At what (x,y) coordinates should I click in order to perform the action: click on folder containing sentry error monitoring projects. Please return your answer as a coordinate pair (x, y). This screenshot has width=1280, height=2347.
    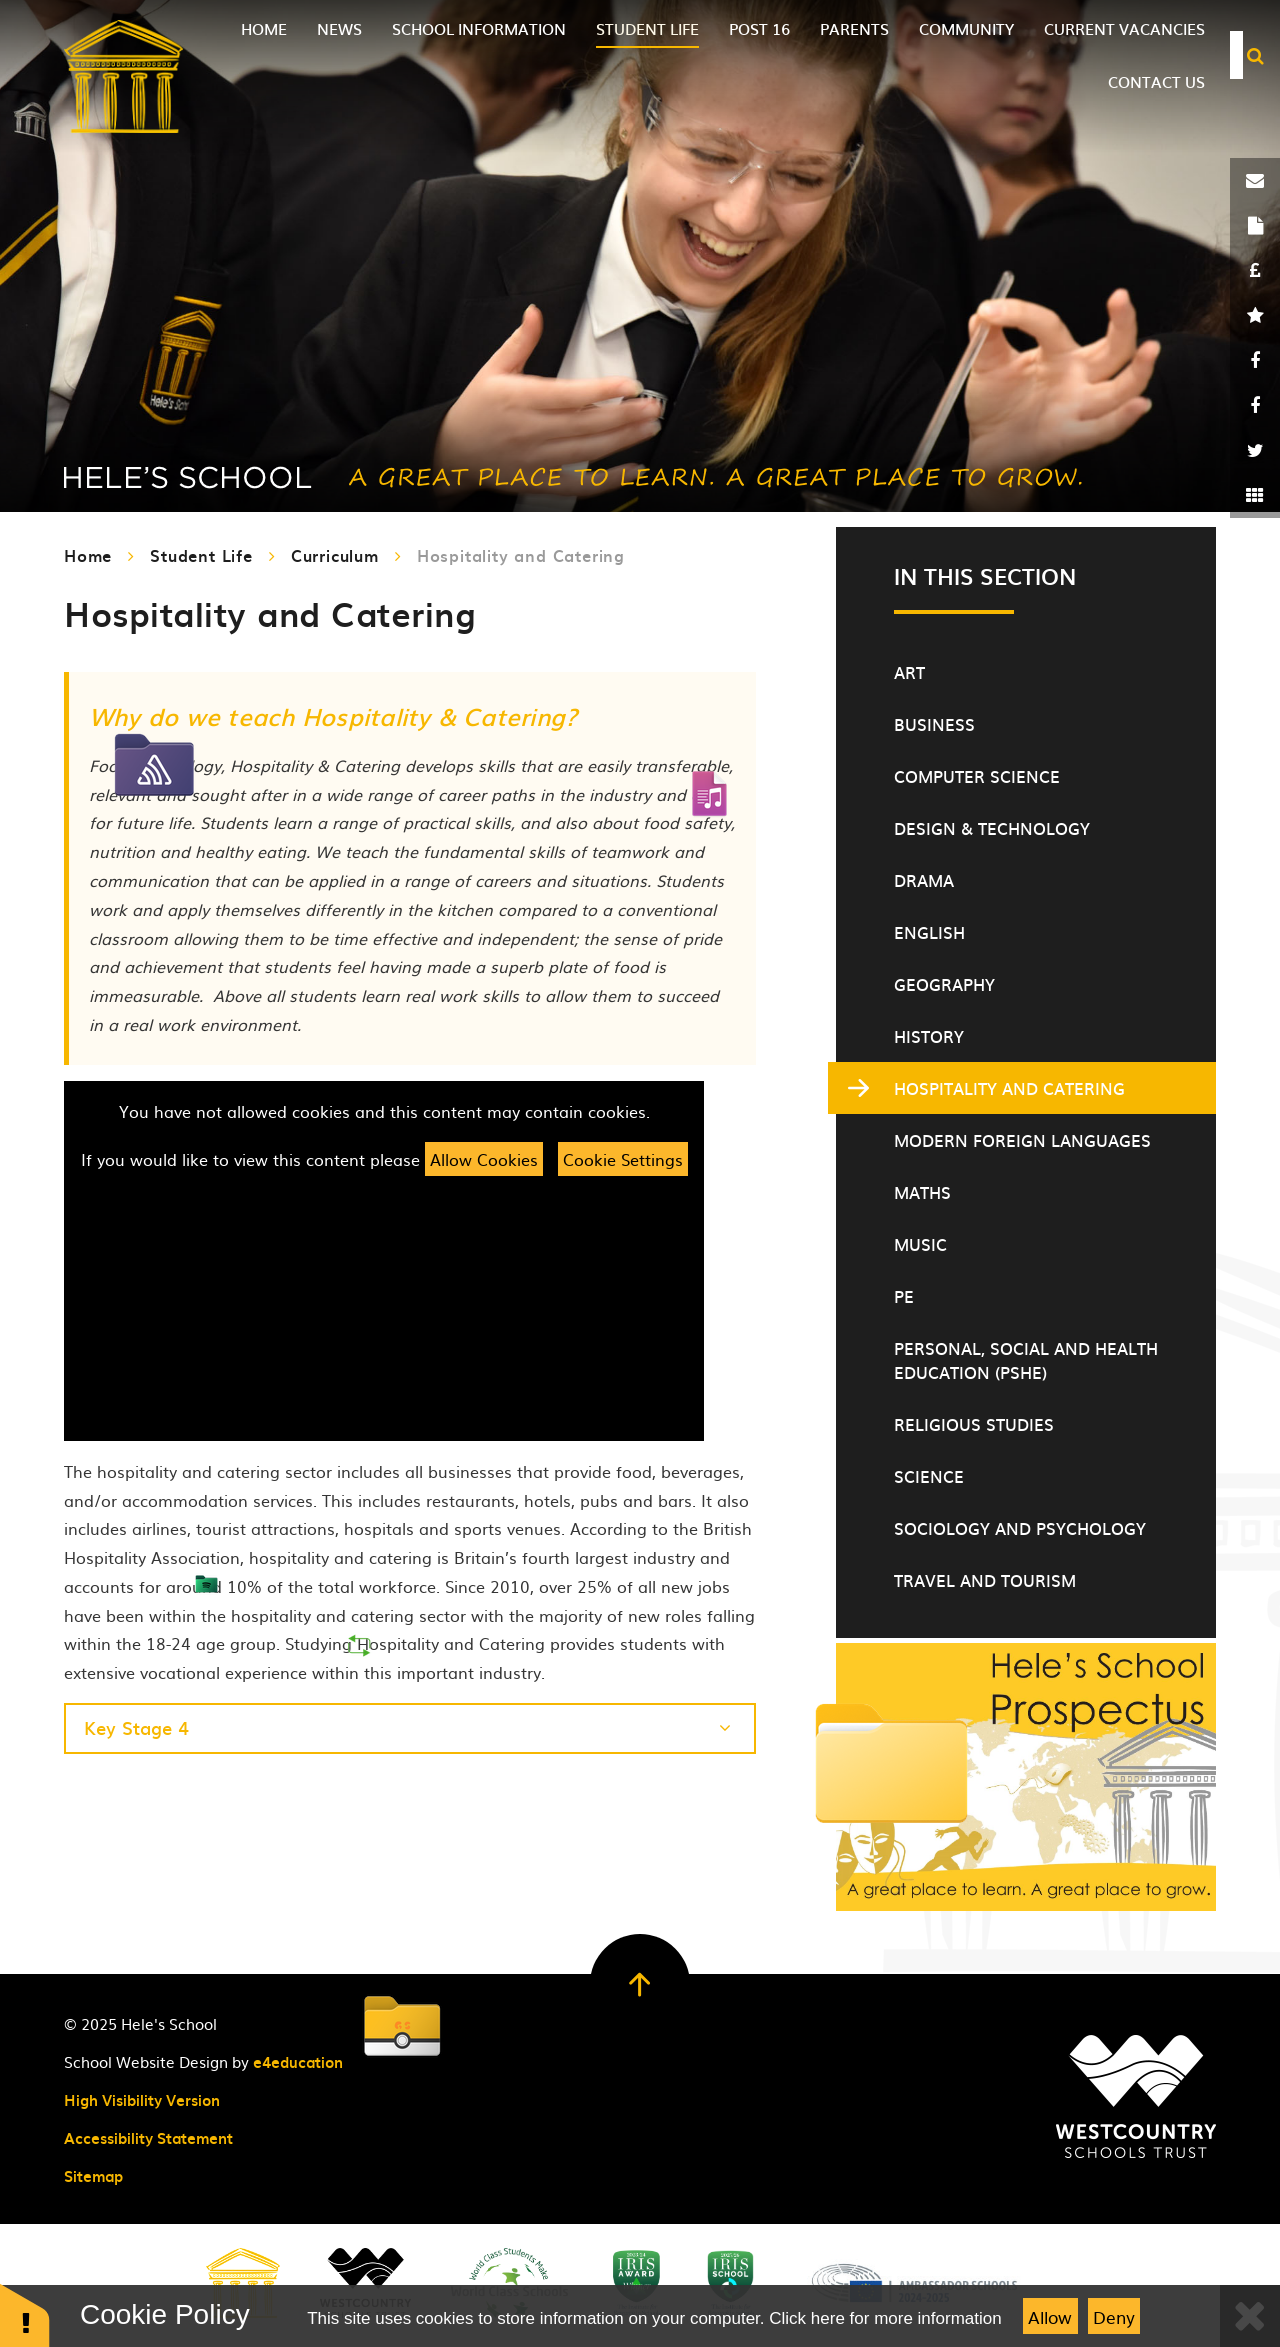
    Looking at the image, I should click on (154, 767).